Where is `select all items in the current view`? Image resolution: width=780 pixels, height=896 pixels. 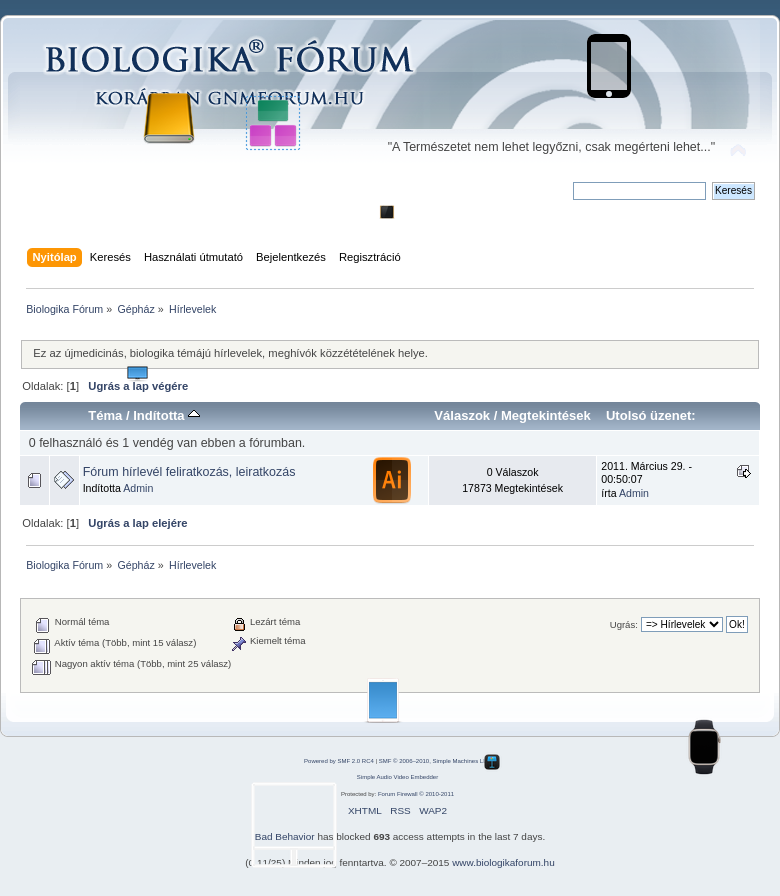 select all items in the current view is located at coordinates (273, 123).